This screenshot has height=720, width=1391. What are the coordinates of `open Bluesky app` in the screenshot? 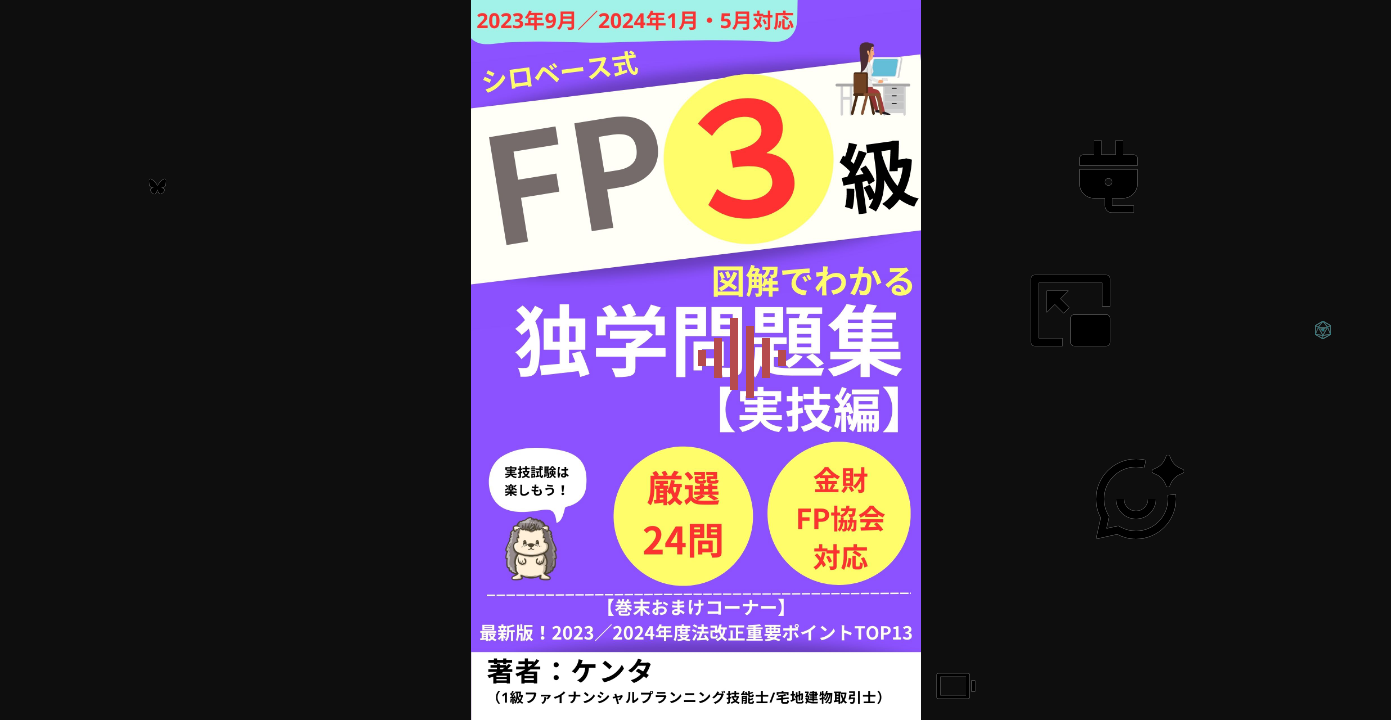 It's located at (157, 186).